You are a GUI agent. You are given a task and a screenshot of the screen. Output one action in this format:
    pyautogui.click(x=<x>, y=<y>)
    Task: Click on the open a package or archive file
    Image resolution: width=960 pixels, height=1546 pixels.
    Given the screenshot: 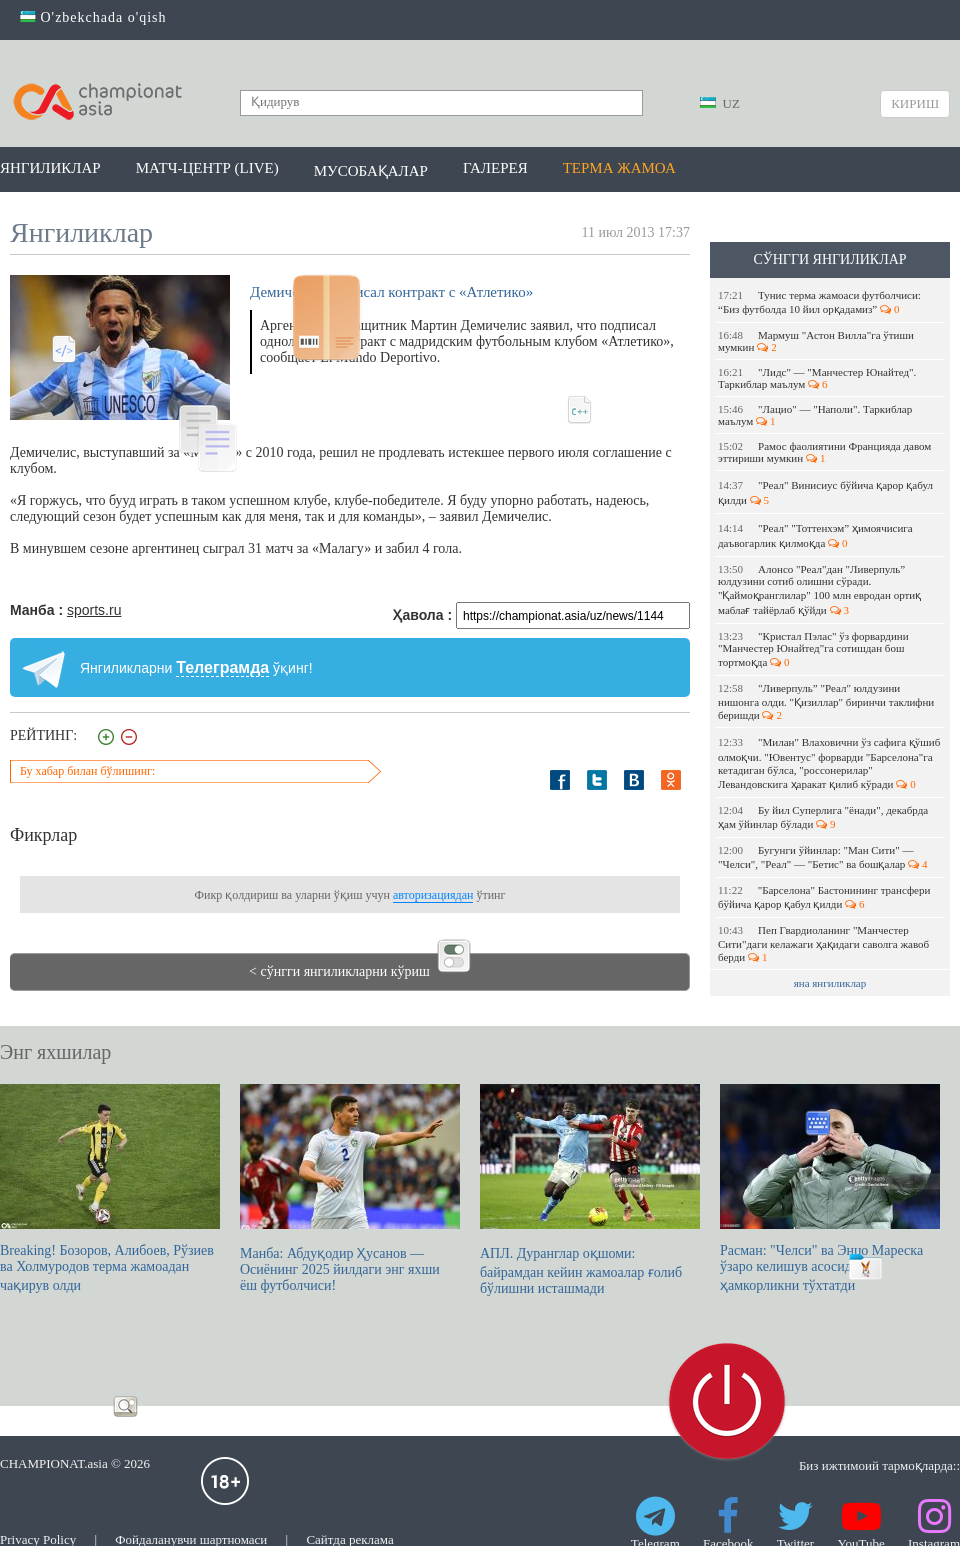 What is the action you would take?
    pyautogui.click(x=326, y=317)
    